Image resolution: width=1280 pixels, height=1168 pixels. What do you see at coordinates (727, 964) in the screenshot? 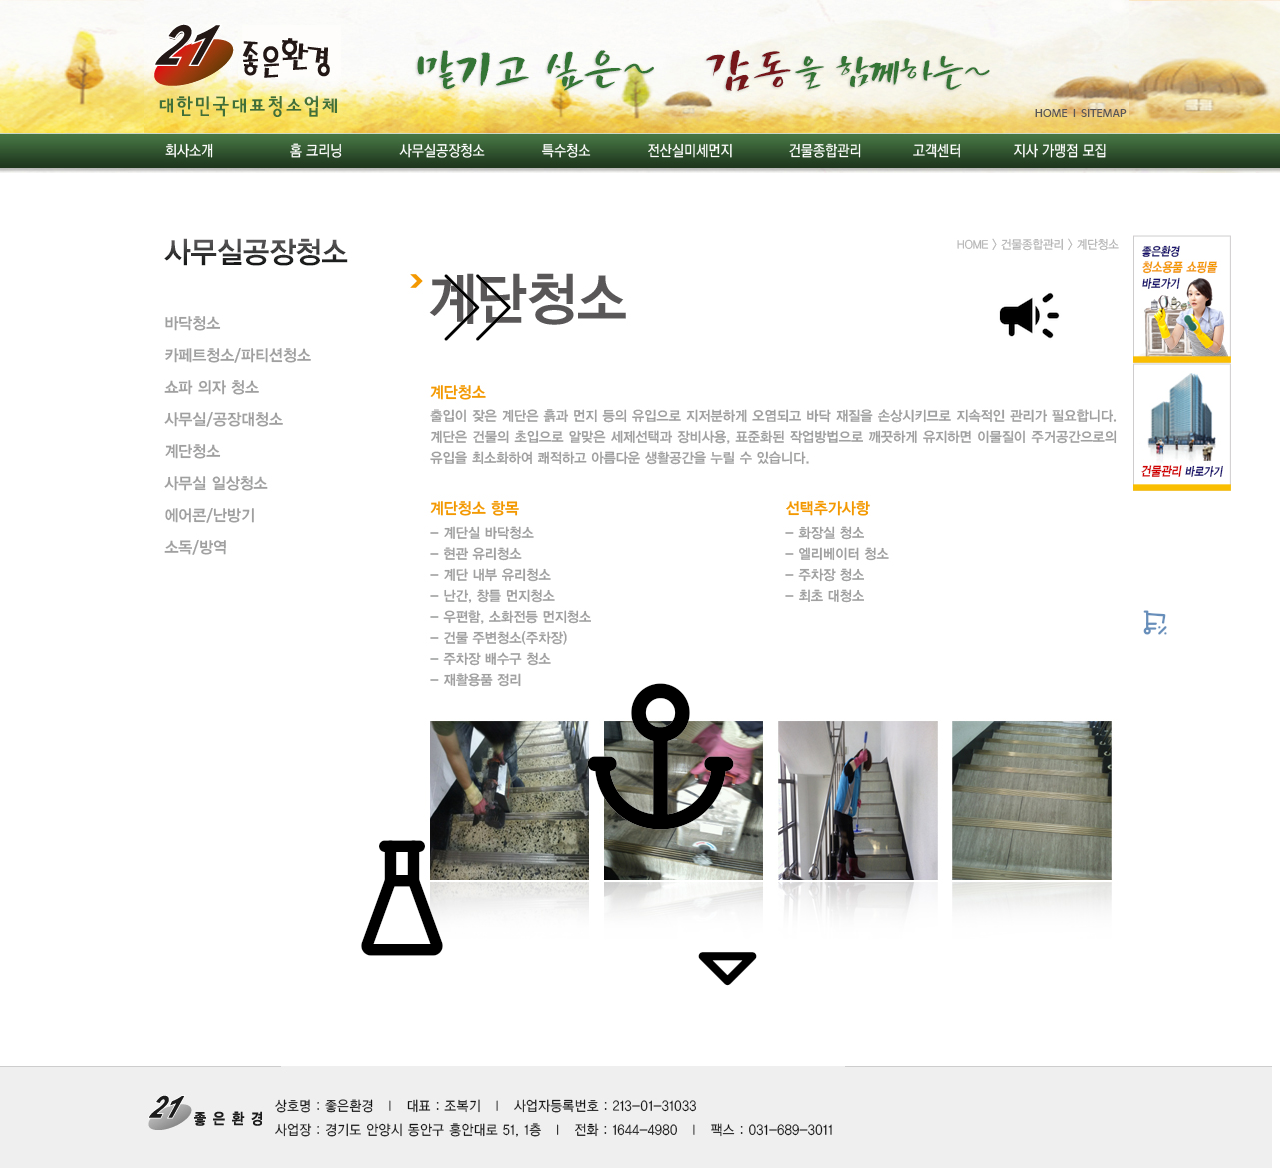
I see `expand dropdown menu` at bounding box center [727, 964].